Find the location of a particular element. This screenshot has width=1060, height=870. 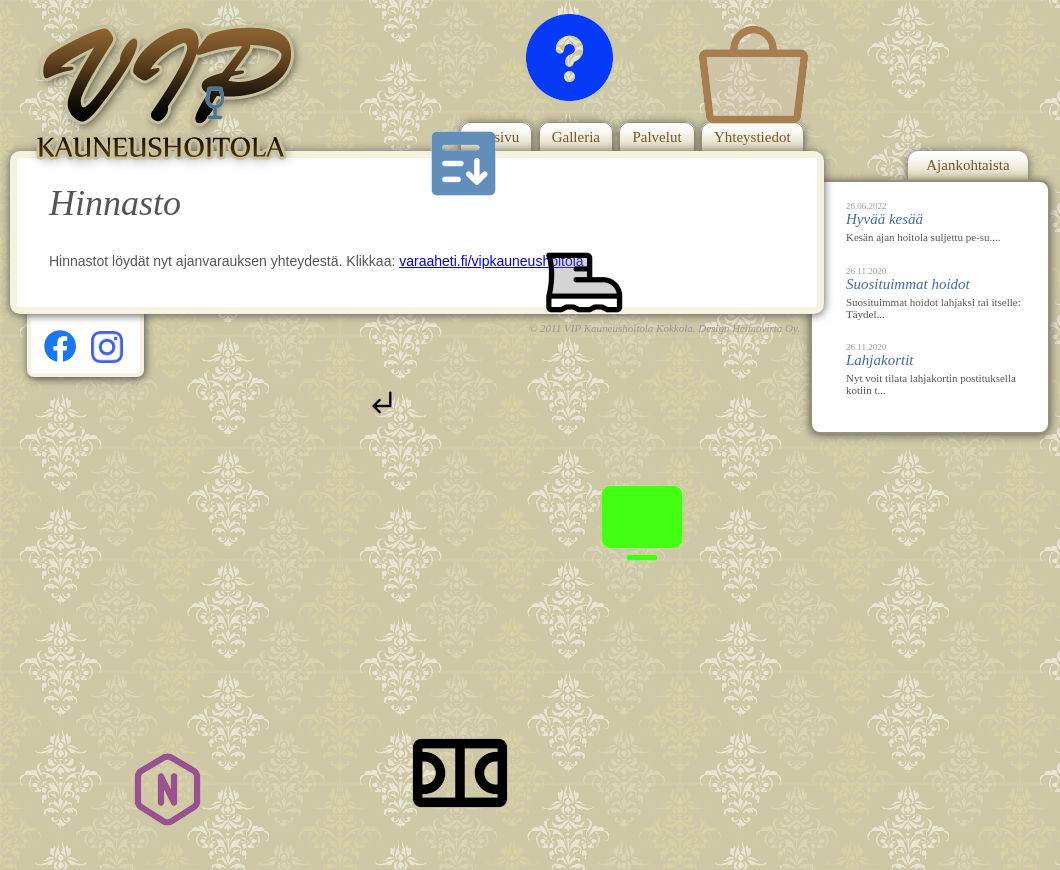

navigate back to parent directory is located at coordinates (381, 402).